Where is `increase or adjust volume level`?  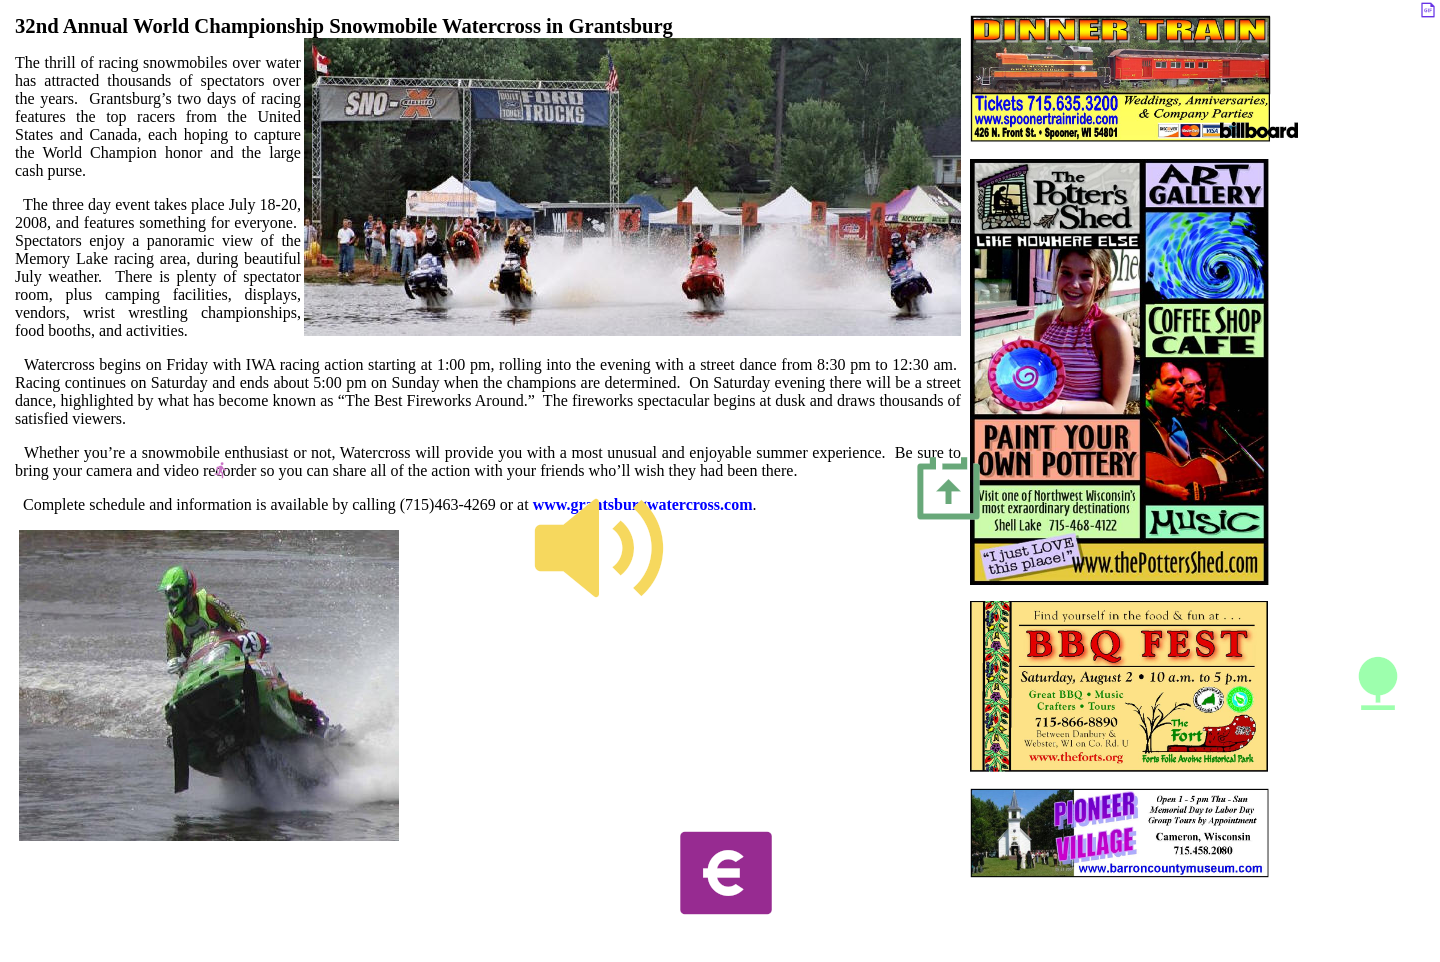 increase or adjust volume level is located at coordinates (599, 548).